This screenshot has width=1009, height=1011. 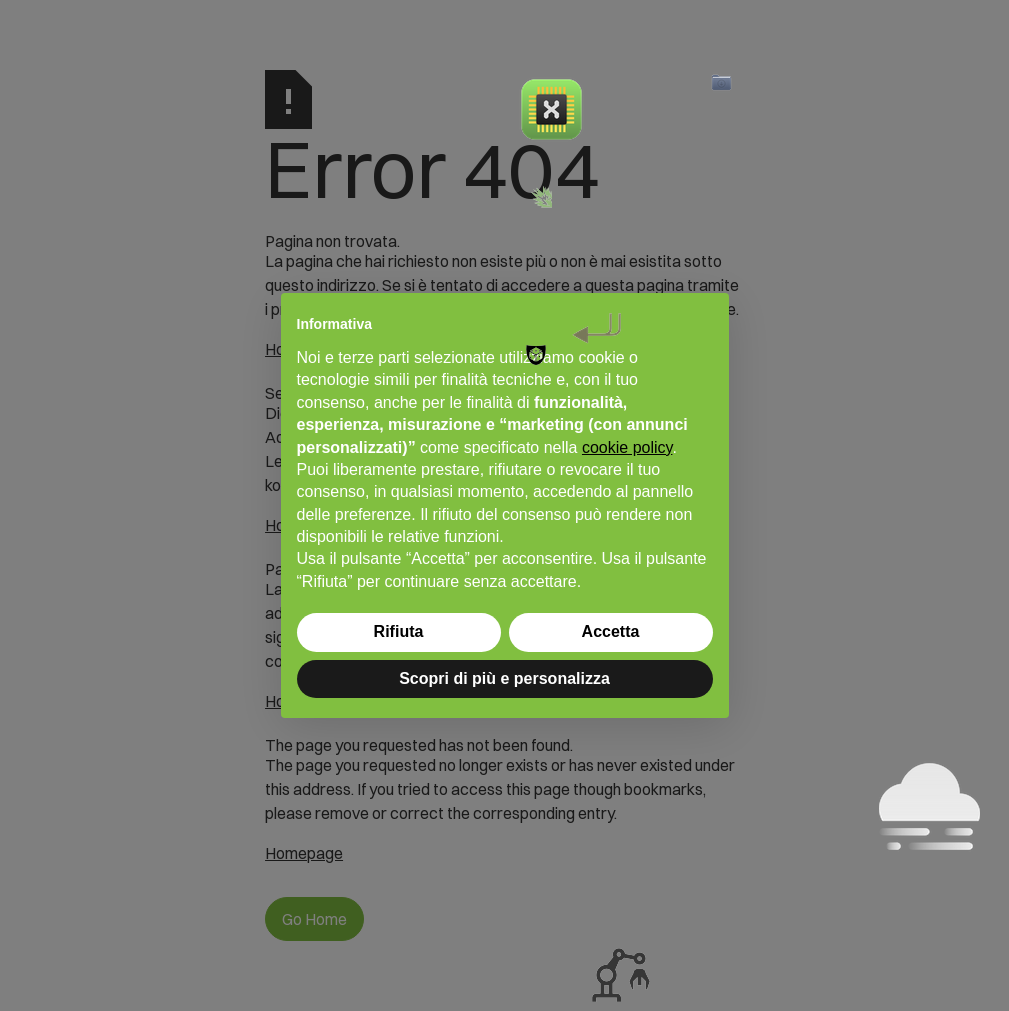 What do you see at coordinates (596, 328) in the screenshot?
I see `reply to all recipients of an email` at bounding box center [596, 328].